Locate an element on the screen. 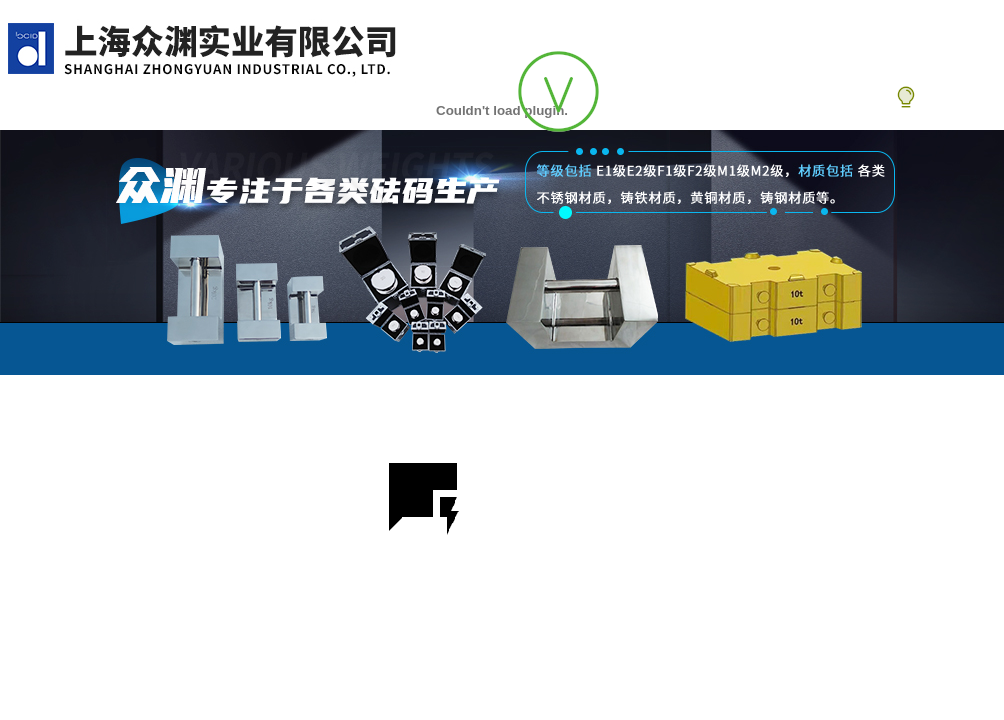  access tips or helpful suggestions is located at coordinates (906, 97).